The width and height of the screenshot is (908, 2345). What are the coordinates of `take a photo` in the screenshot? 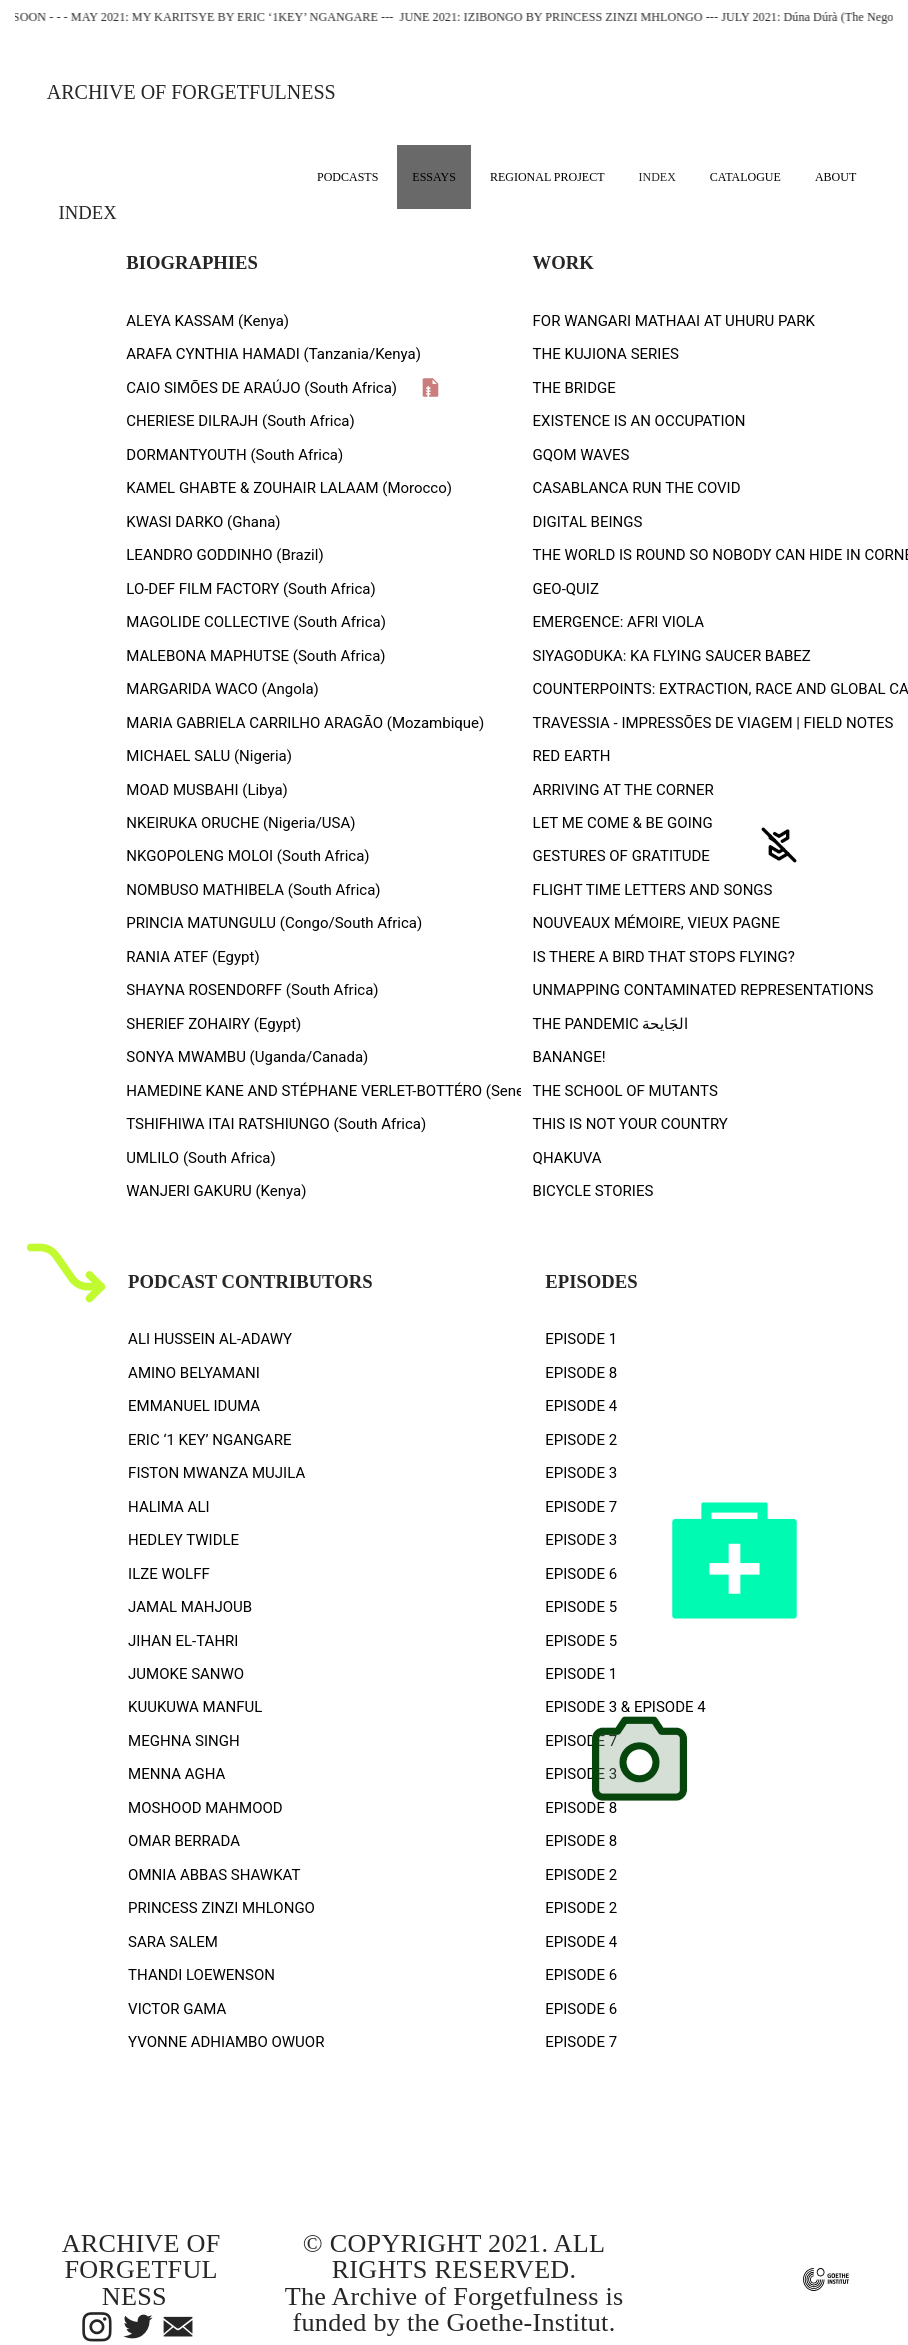 It's located at (639, 1760).